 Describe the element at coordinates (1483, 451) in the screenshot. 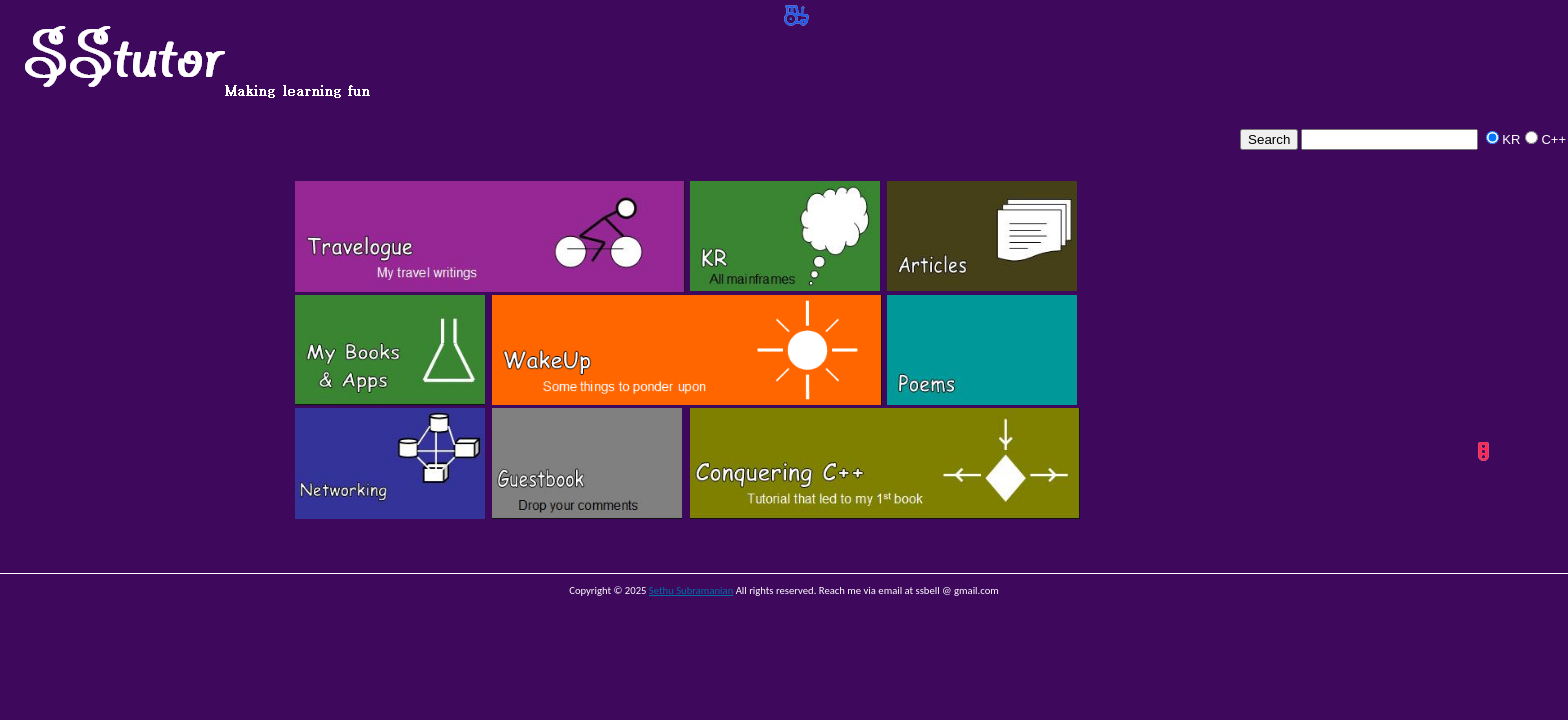

I see `traffic or navigation status indicator` at that location.